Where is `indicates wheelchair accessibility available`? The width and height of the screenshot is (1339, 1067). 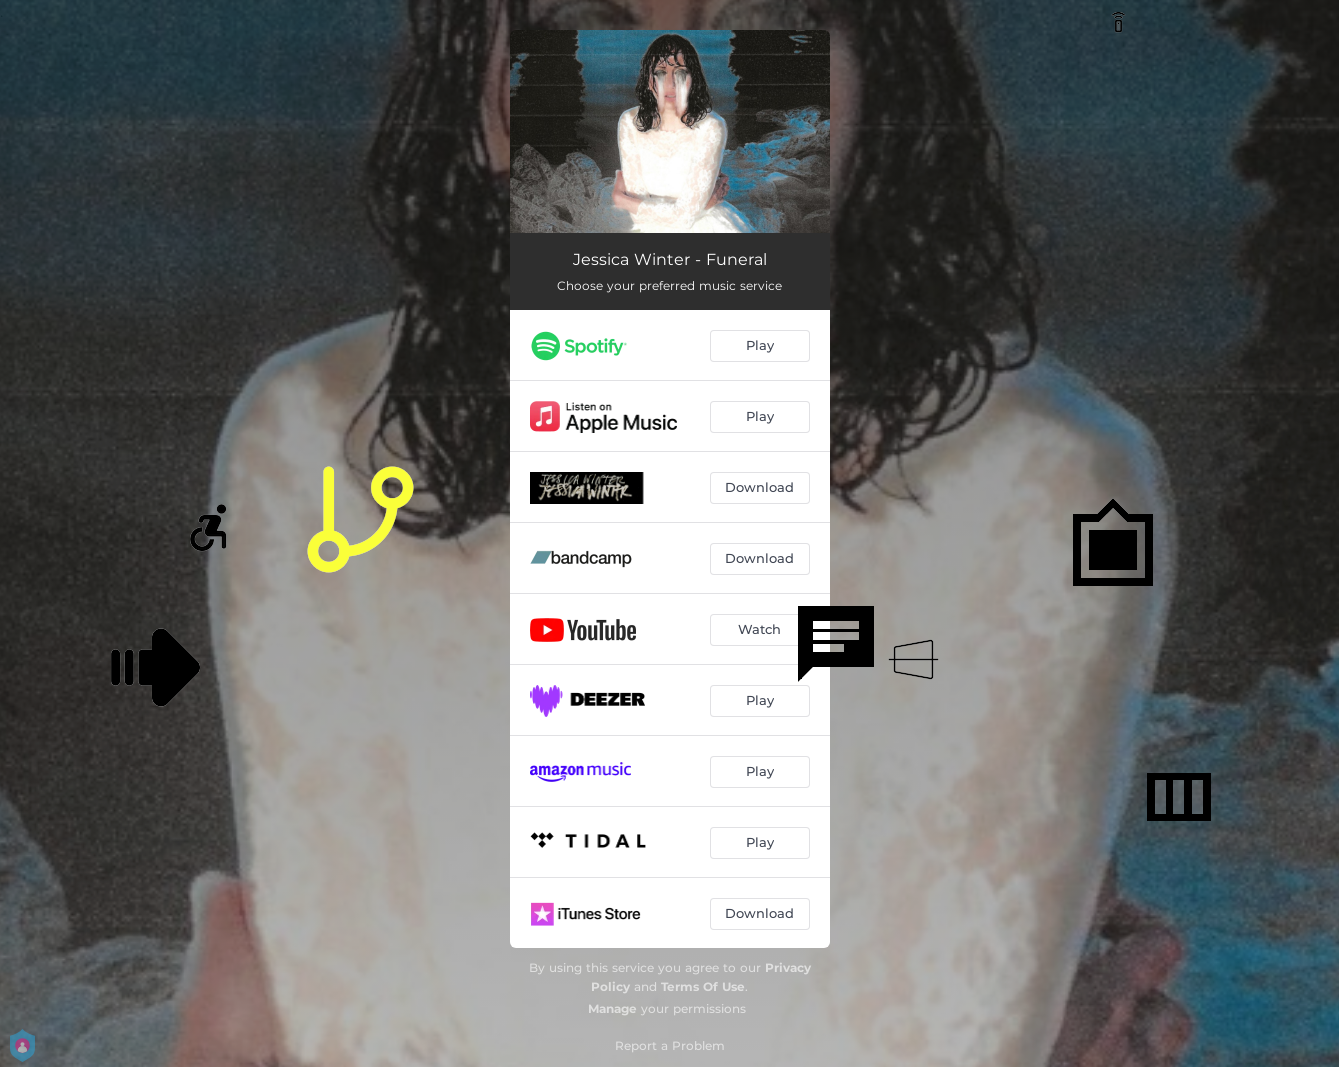
indicates wheelchair accessibility available is located at coordinates (207, 527).